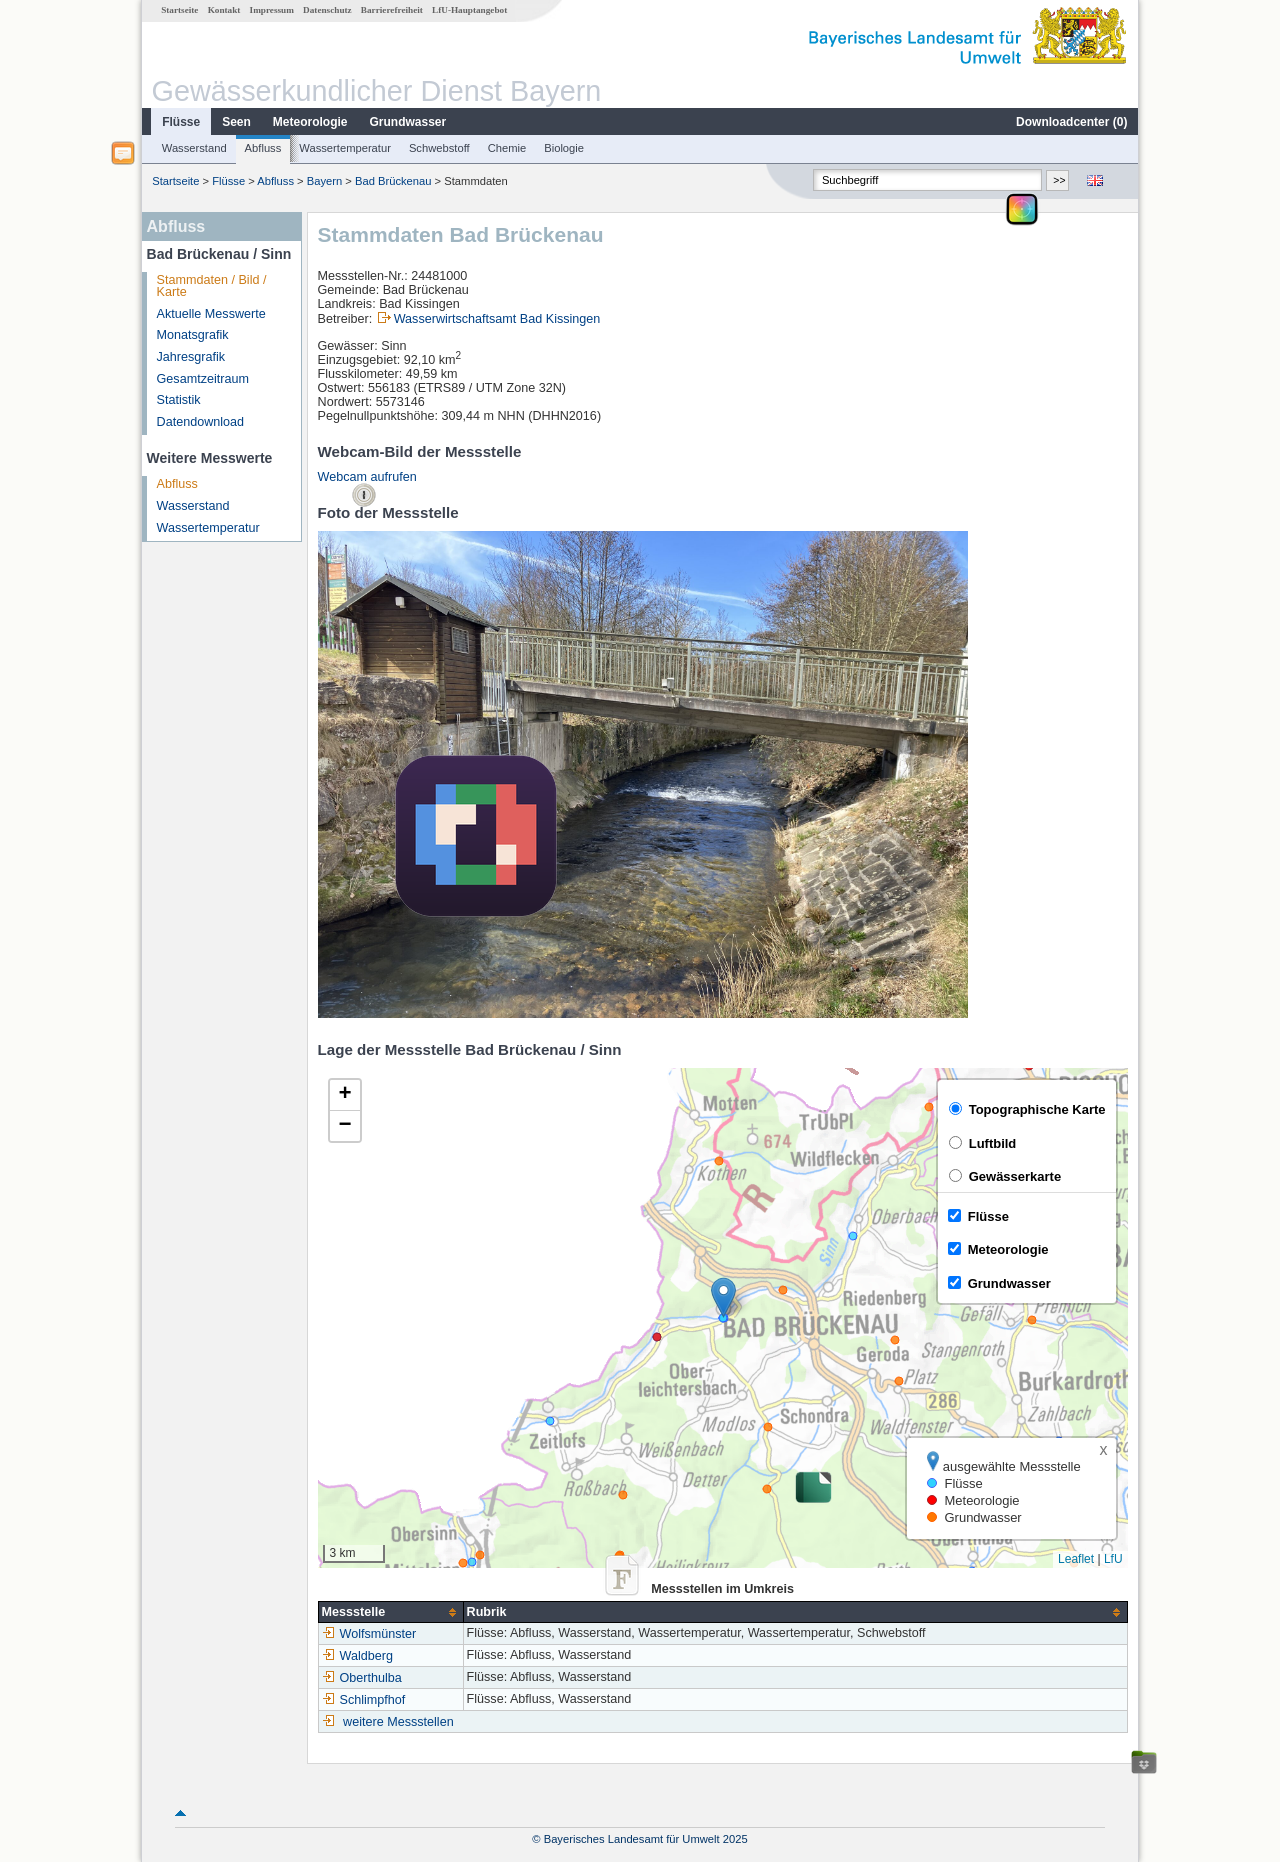  Describe the element at coordinates (1022, 209) in the screenshot. I see `open ProDisplay Calibrator app` at that location.